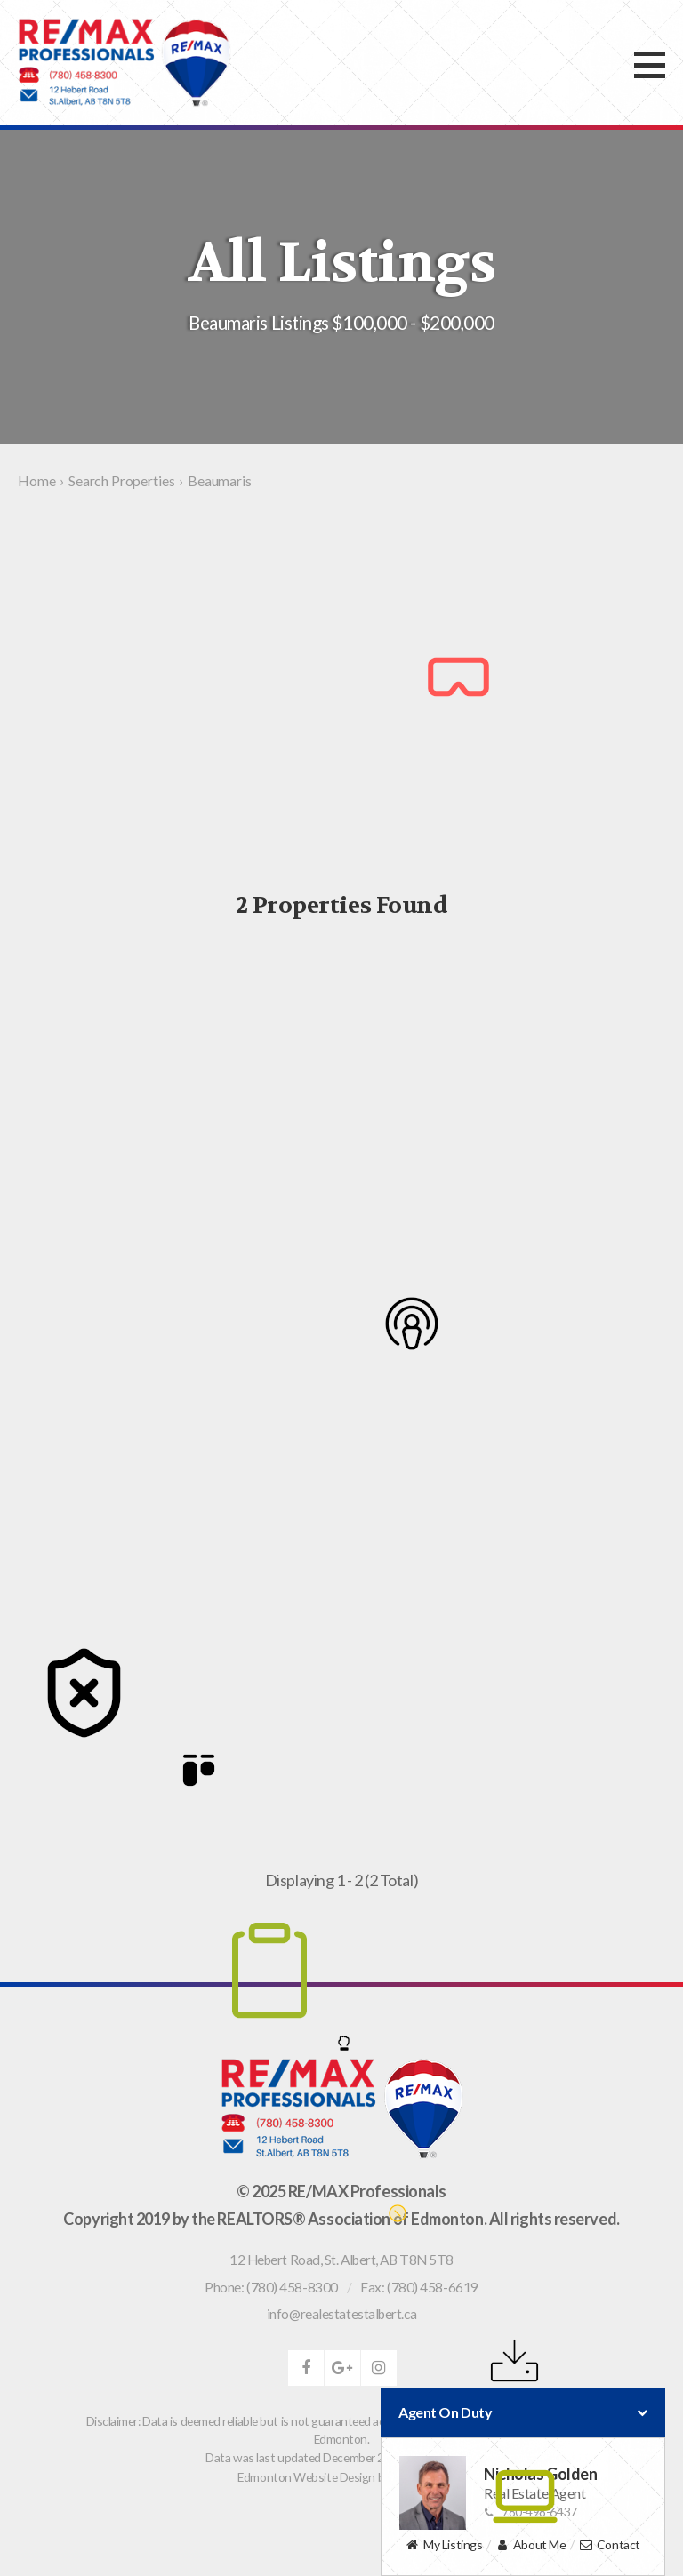 The height and width of the screenshot is (2576, 683). Describe the element at coordinates (398, 2213) in the screenshot. I see `indicates a prohibited or restricted action` at that location.